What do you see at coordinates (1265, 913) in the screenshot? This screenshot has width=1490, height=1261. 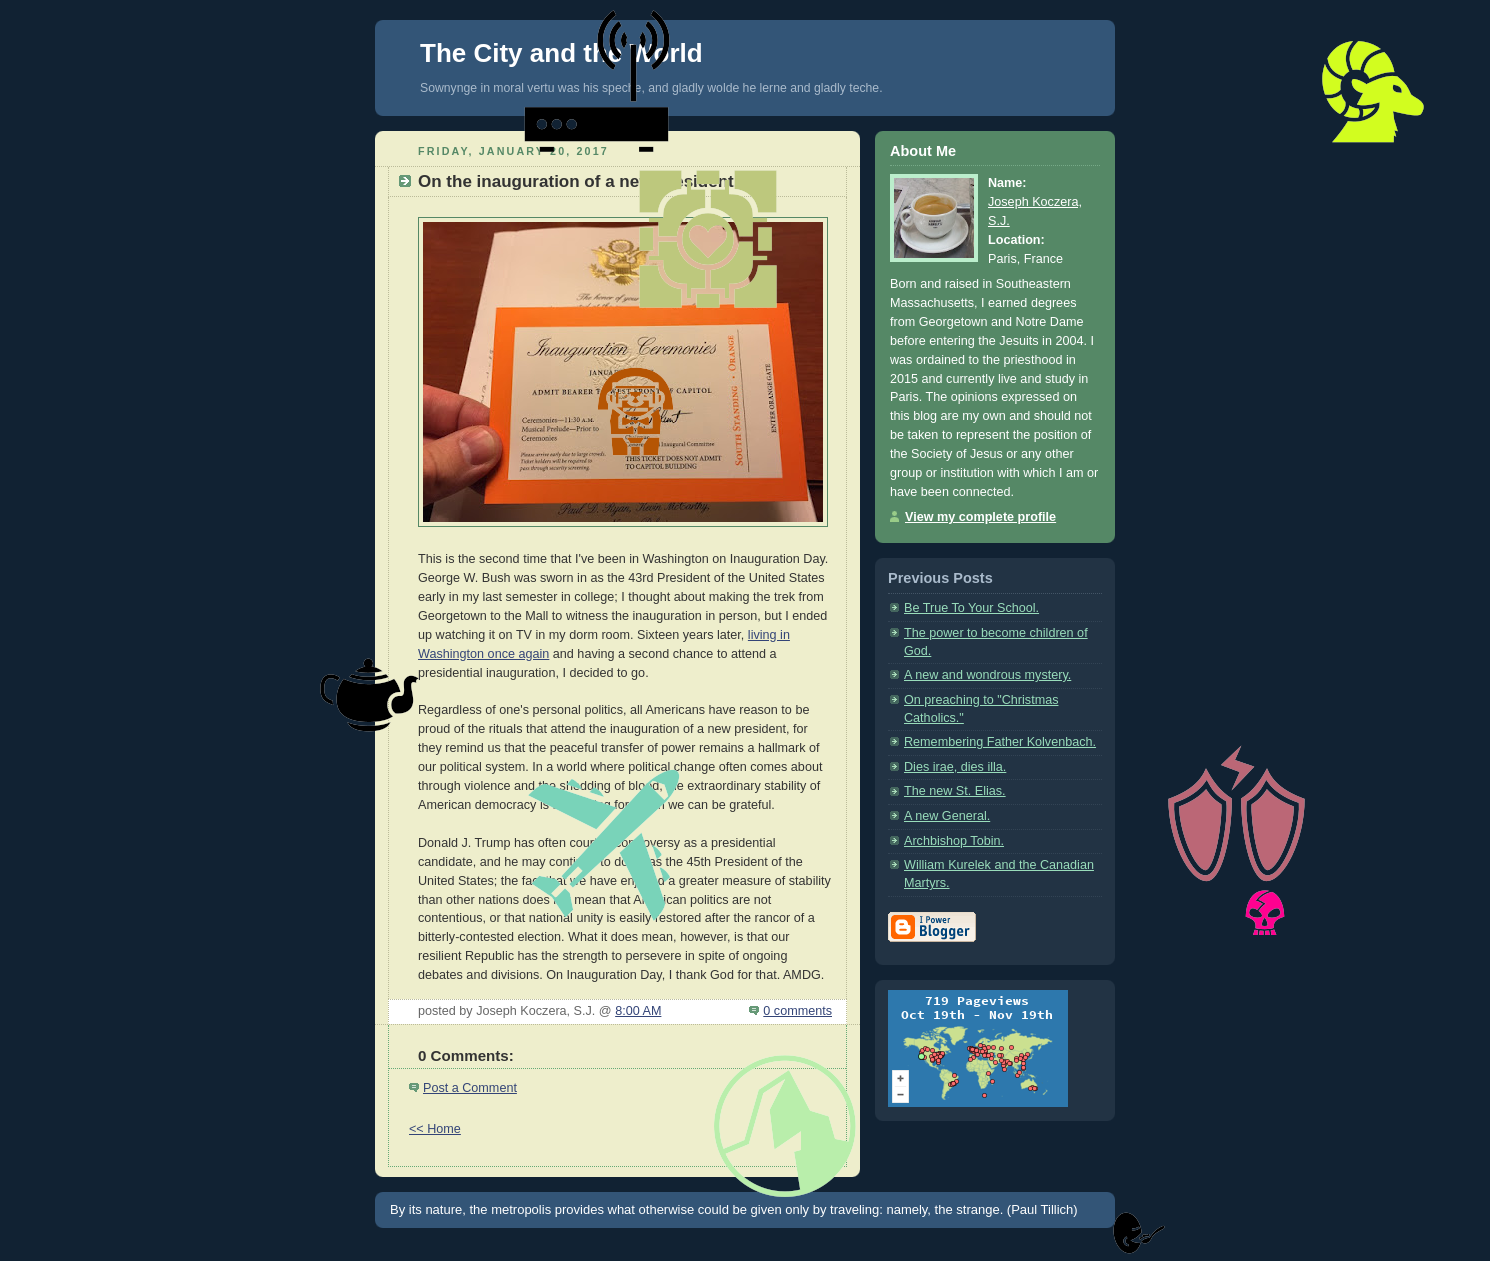 I see `harry potter themed game mode or content` at bounding box center [1265, 913].